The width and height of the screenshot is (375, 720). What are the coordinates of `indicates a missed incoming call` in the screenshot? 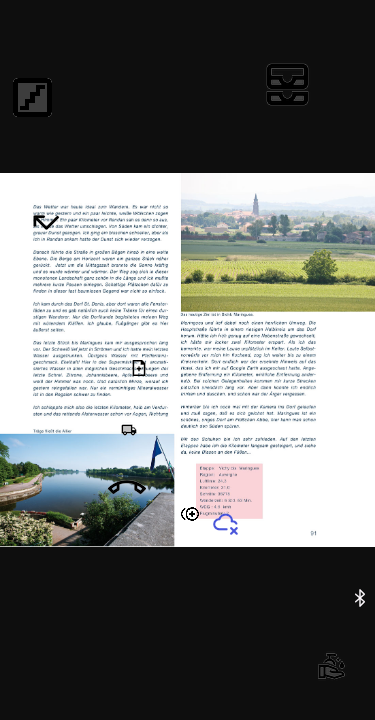 It's located at (46, 222).